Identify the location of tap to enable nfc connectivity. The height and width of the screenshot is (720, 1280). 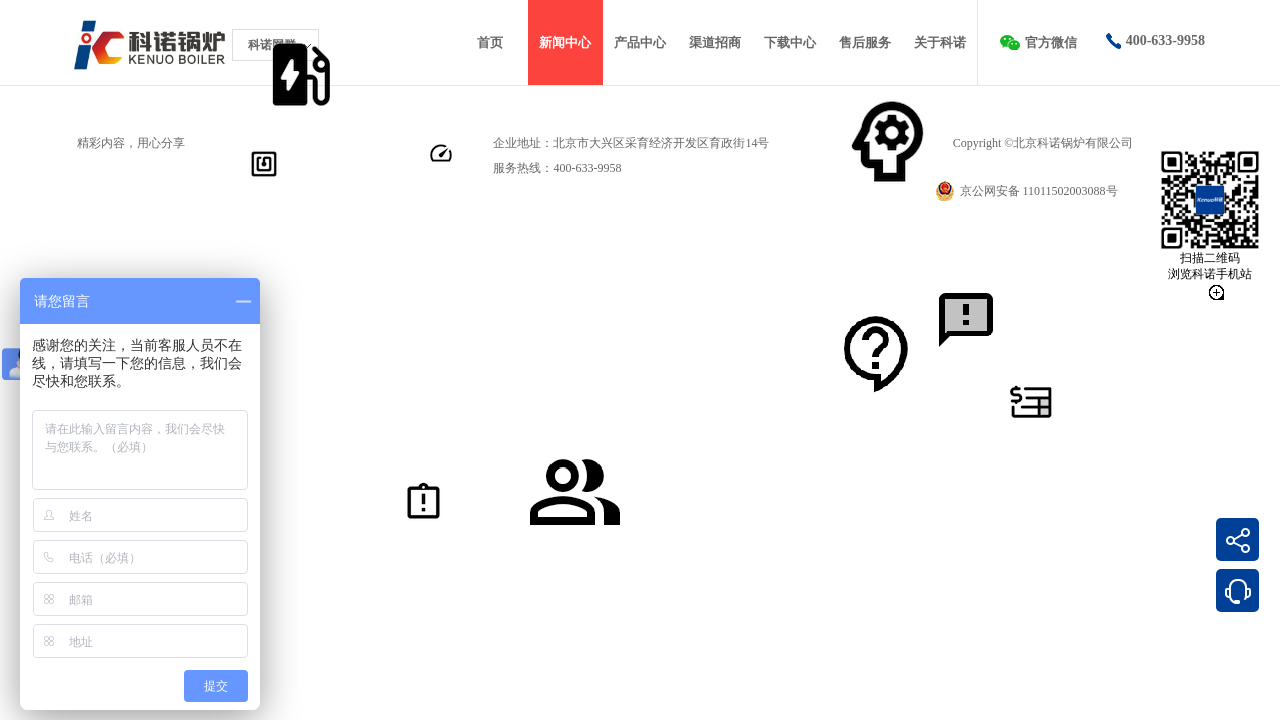
(264, 164).